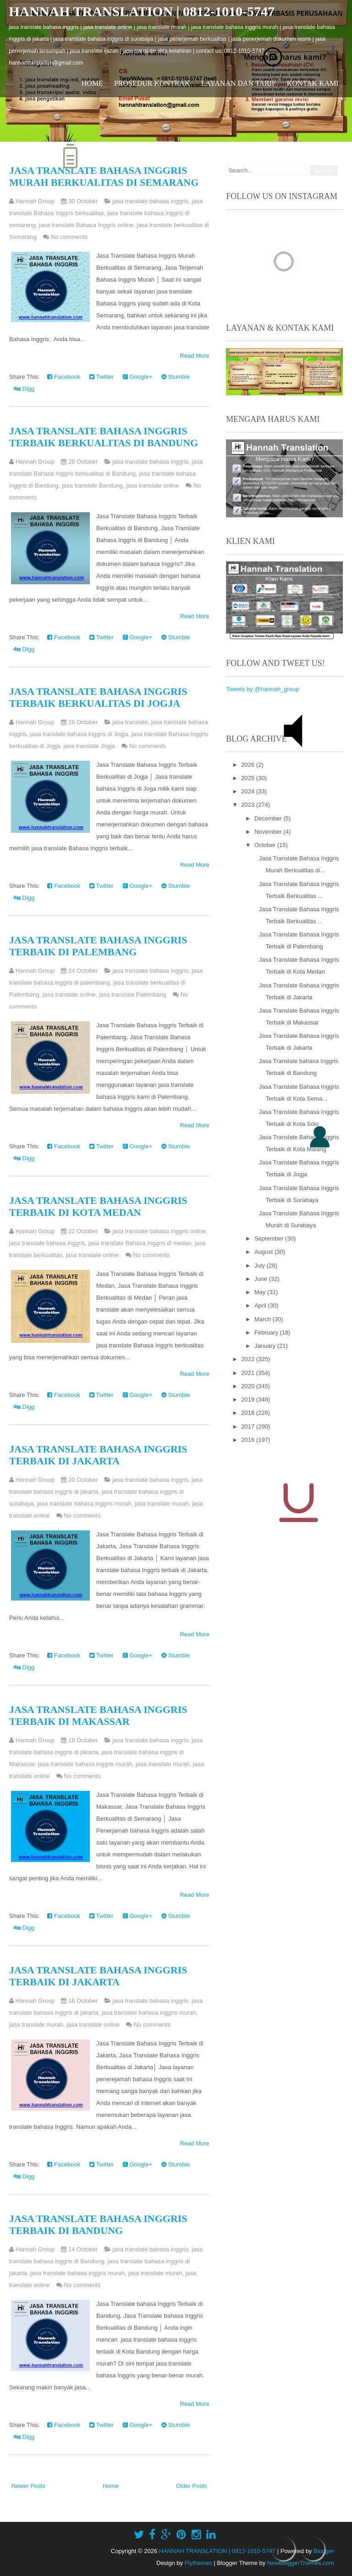 The height and width of the screenshot is (2576, 352). What do you see at coordinates (273, 57) in the screenshot?
I see `stop media playback` at bounding box center [273, 57].